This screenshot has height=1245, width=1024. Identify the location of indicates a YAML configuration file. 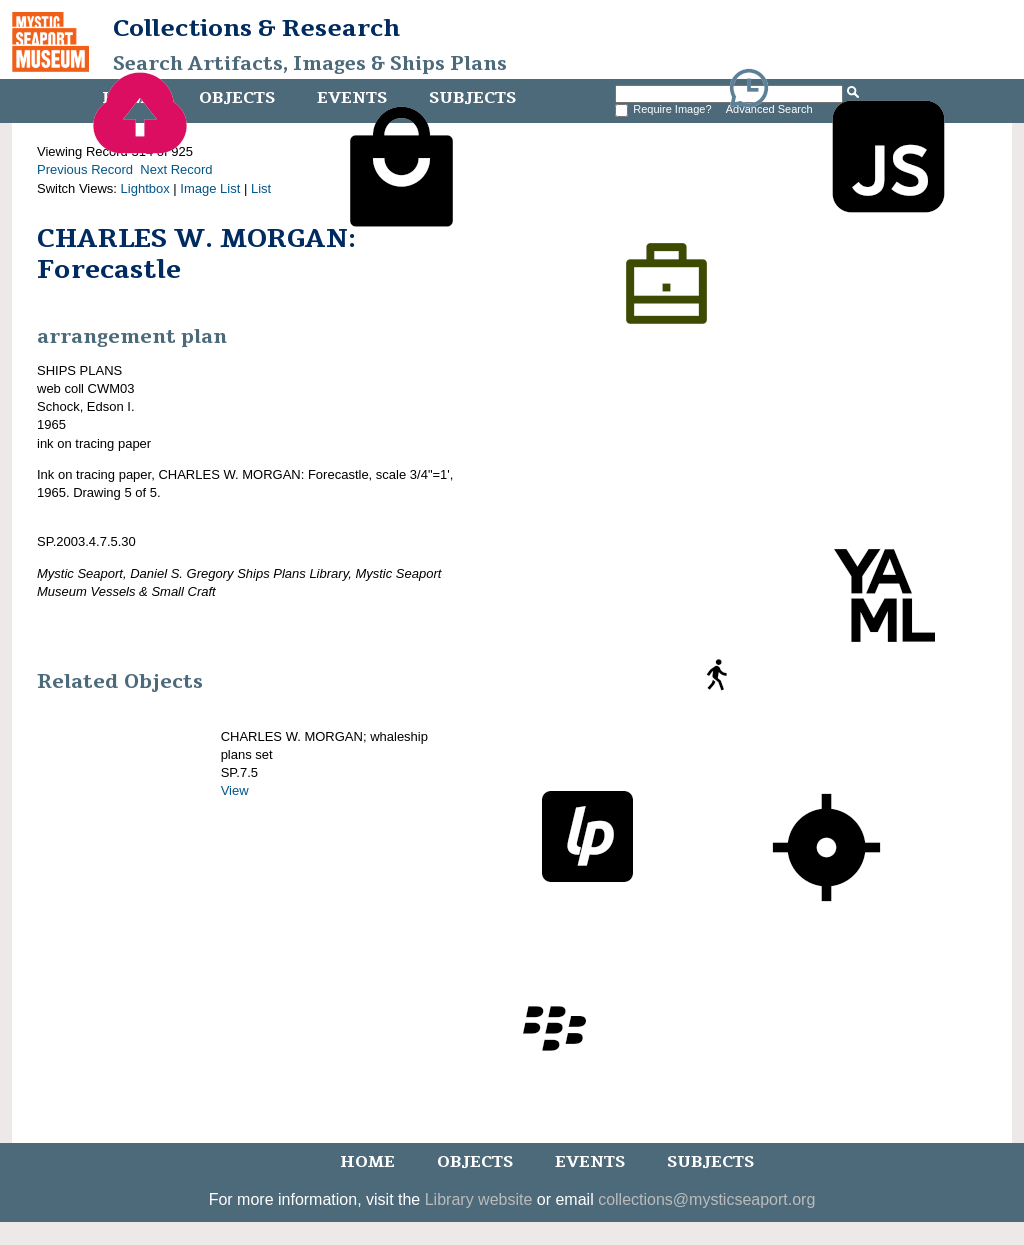
(884, 595).